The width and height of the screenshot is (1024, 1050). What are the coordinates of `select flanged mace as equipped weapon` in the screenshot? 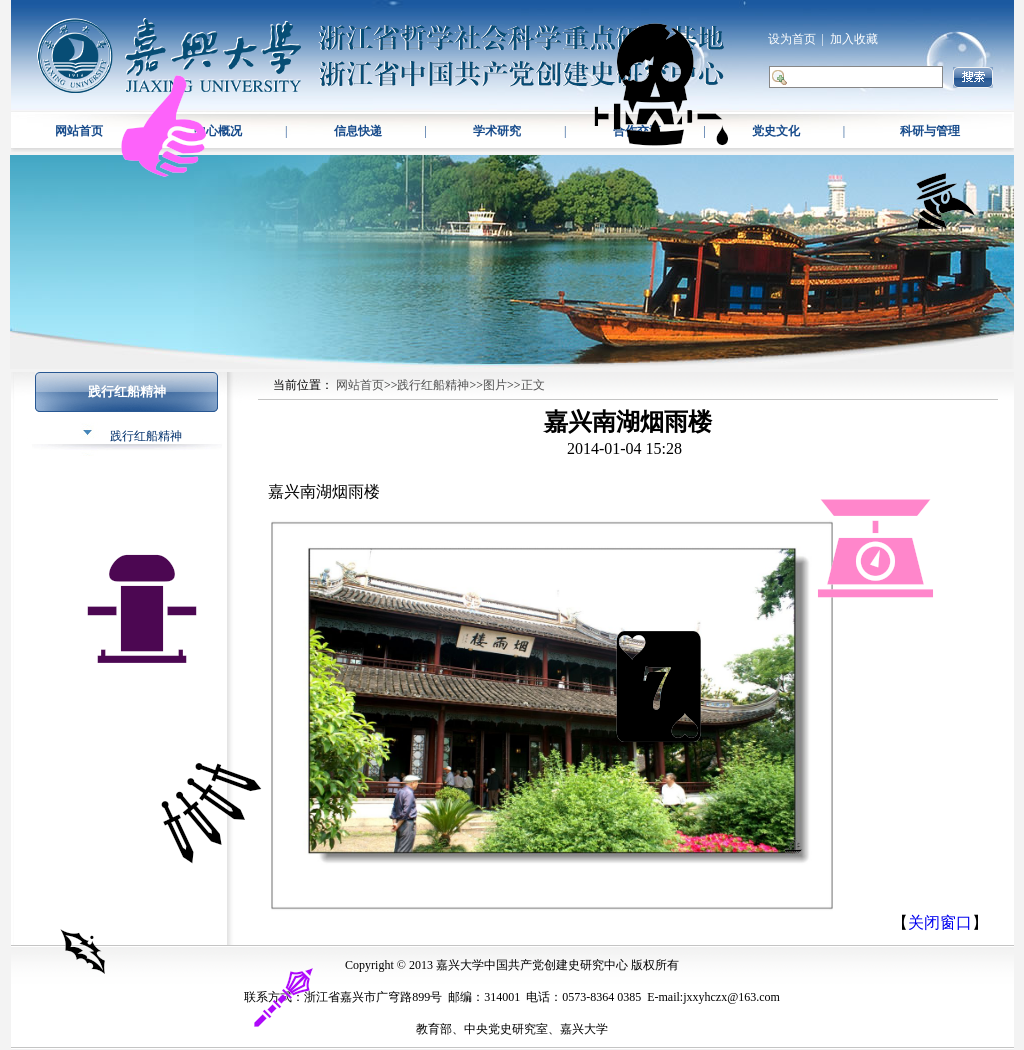 It's located at (284, 997).